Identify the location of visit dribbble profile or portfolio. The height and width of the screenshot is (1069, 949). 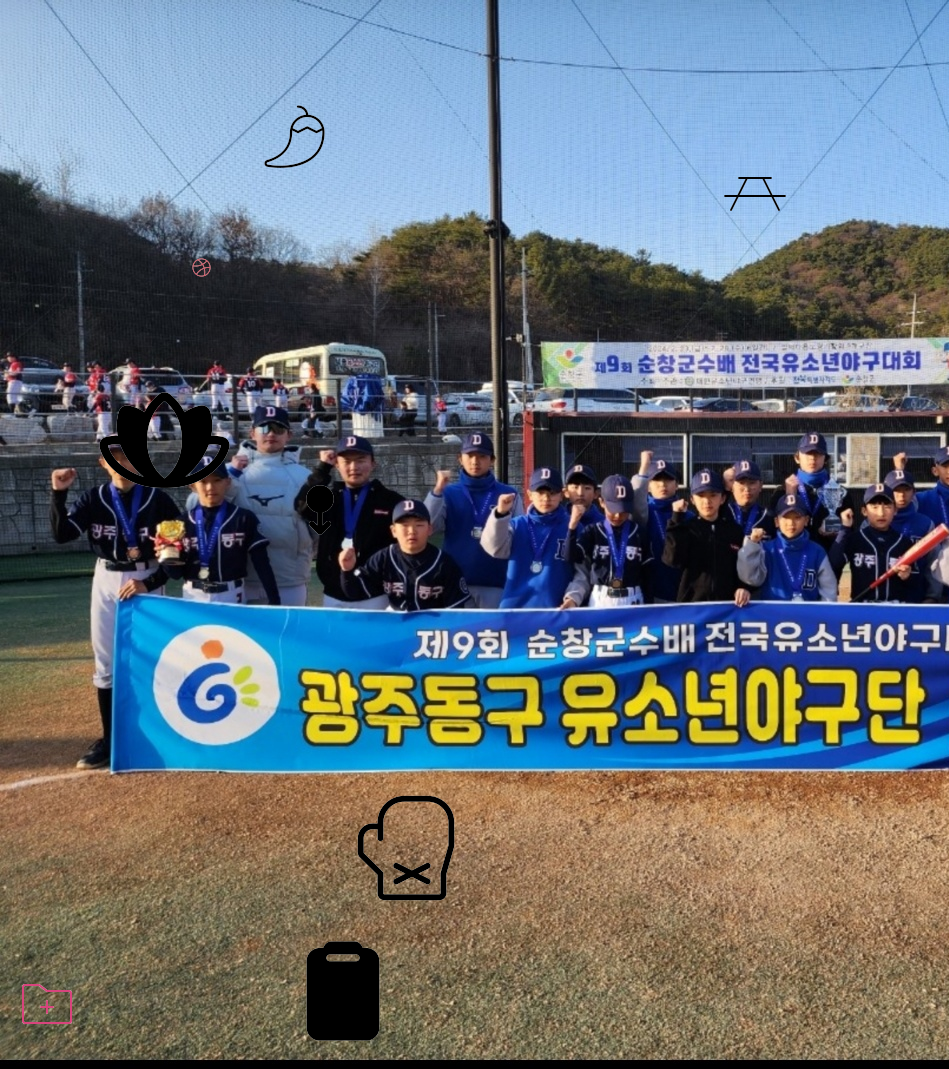
(201, 267).